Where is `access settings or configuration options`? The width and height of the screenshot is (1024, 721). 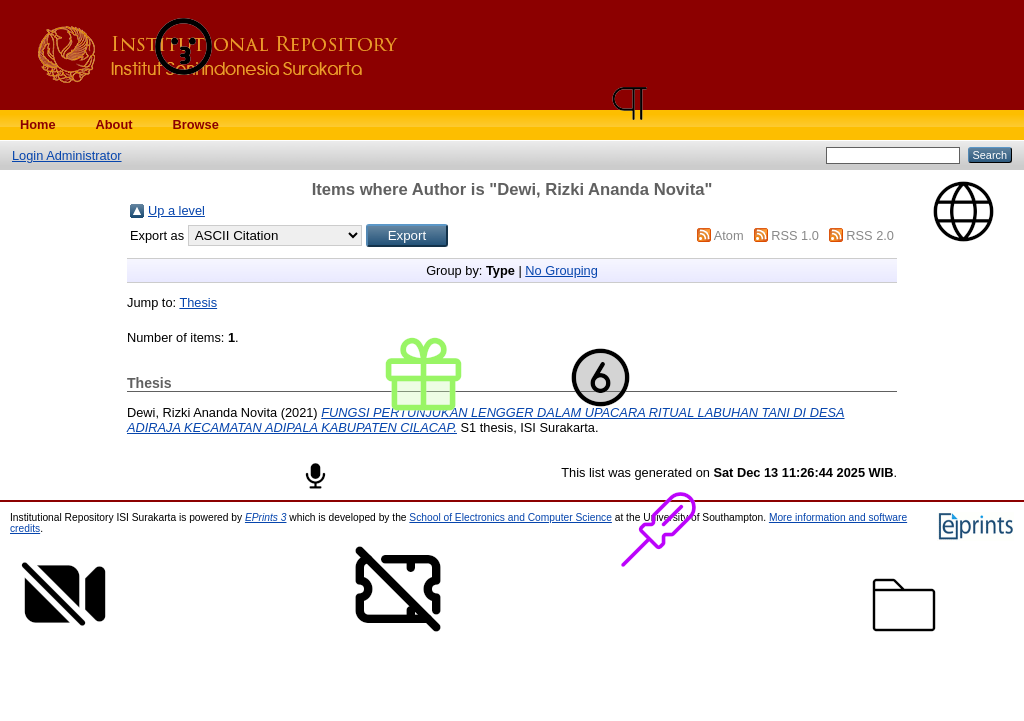
access settings or configuration options is located at coordinates (658, 529).